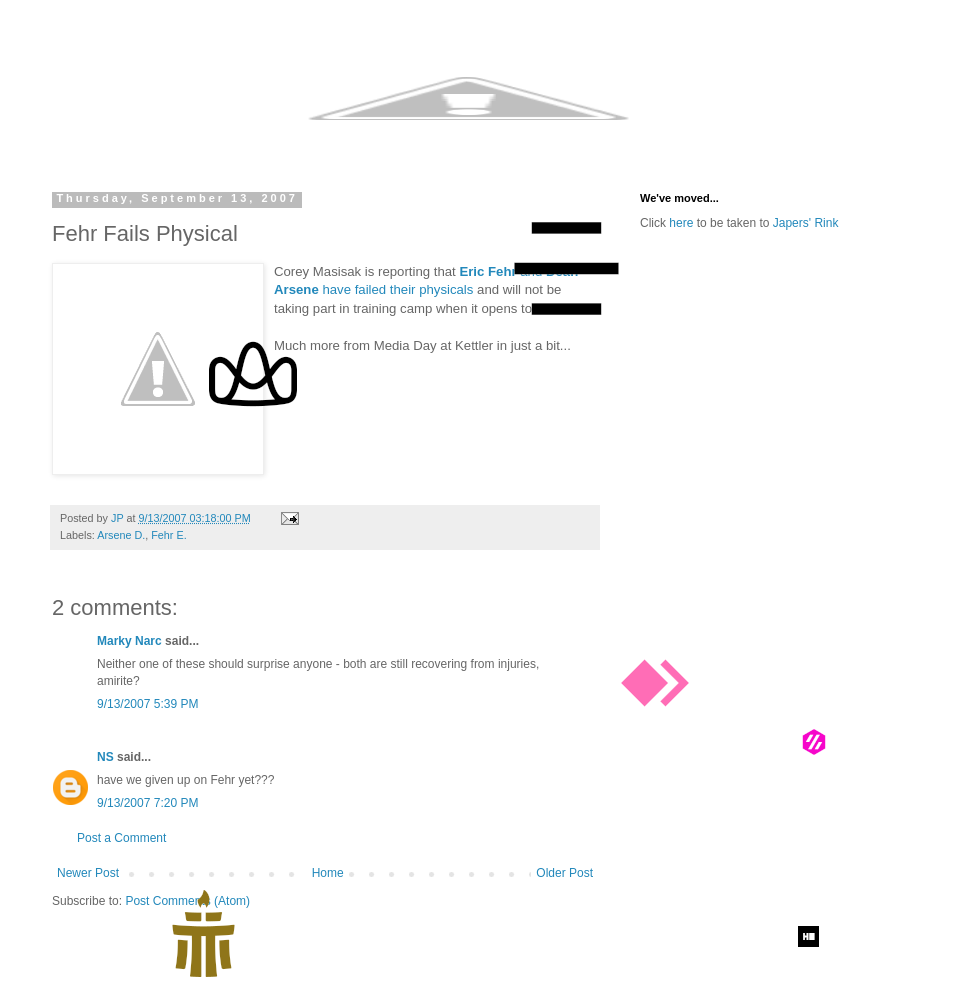 The image size is (960, 985). What do you see at coordinates (566, 268) in the screenshot?
I see `open navigation menu` at bounding box center [566, 268].